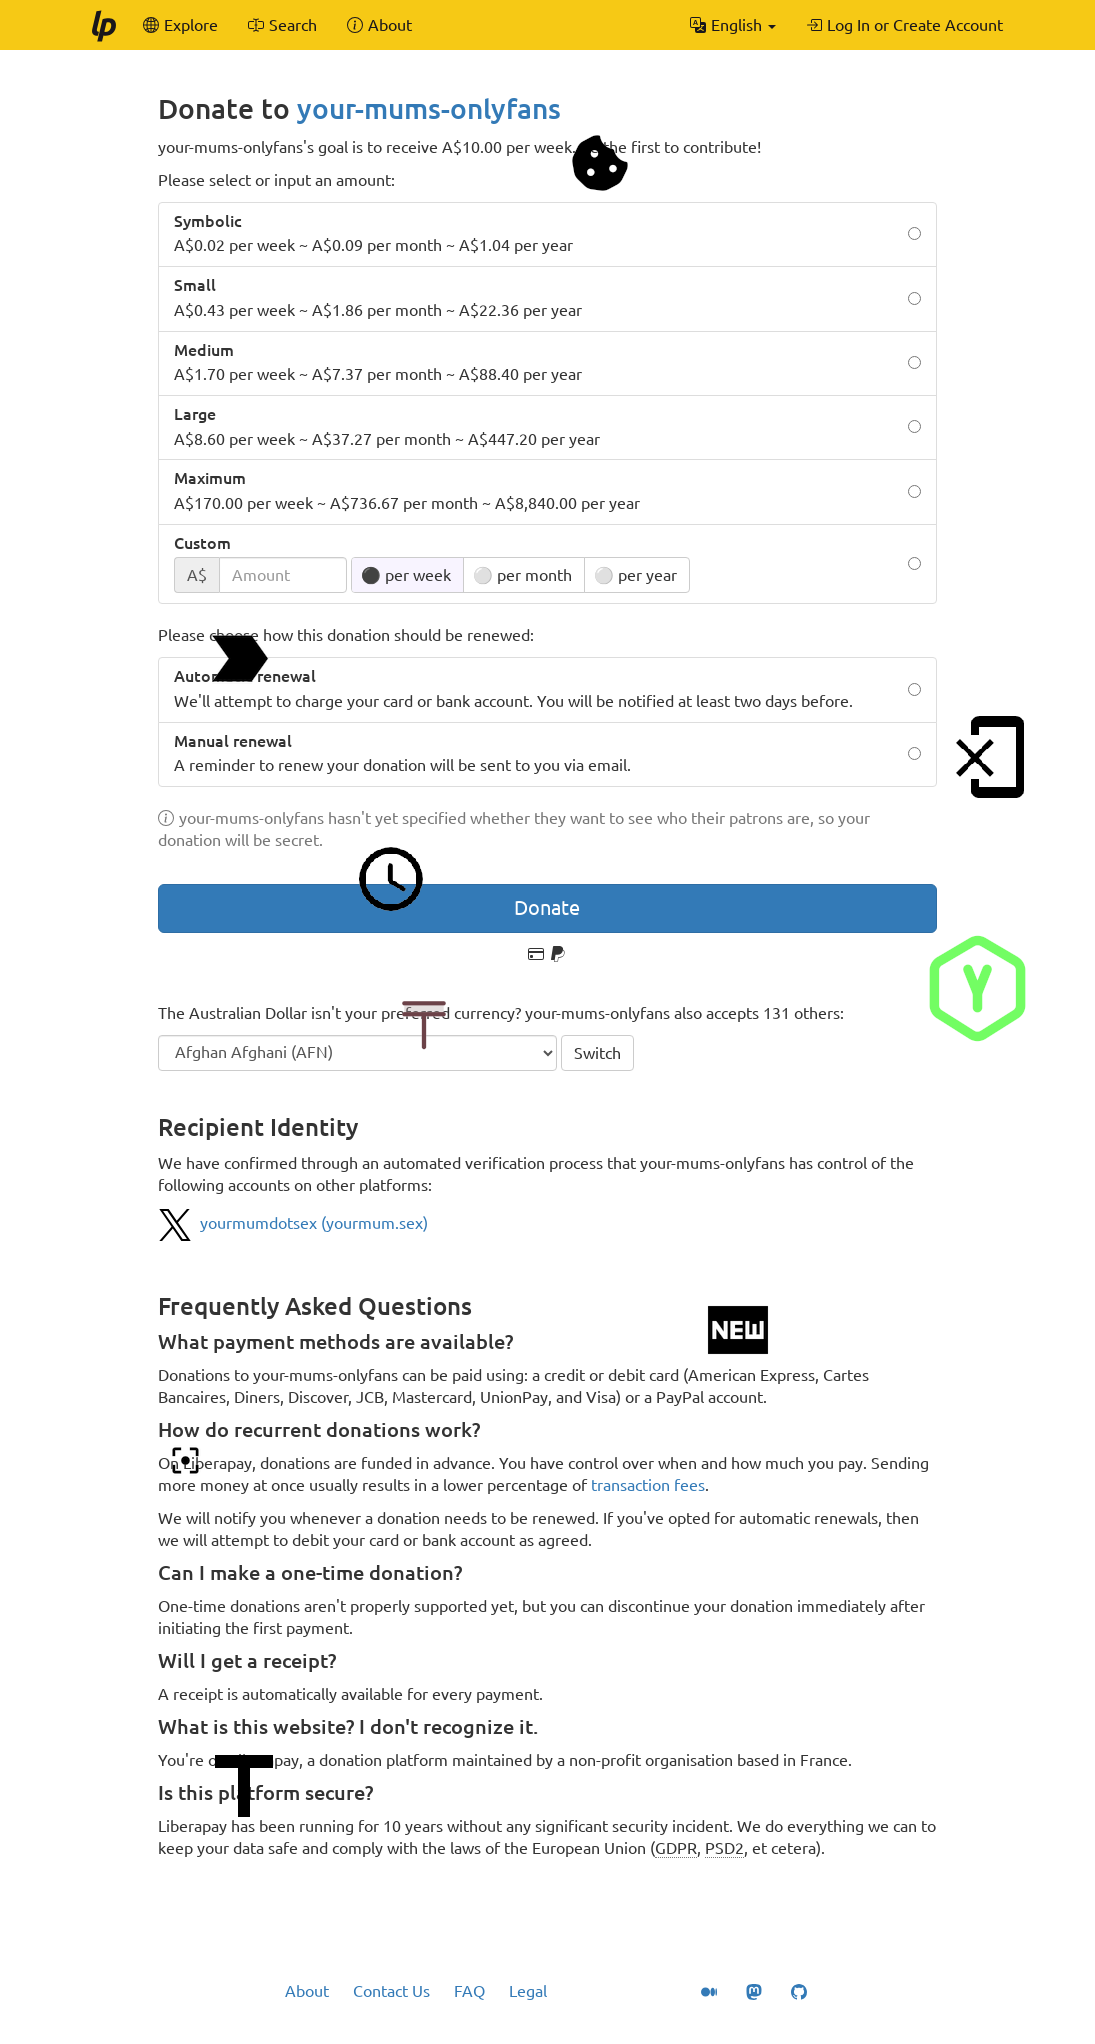 The image size is (1095, 2044). I want to click on view time or clock settings, so click(391, 879).